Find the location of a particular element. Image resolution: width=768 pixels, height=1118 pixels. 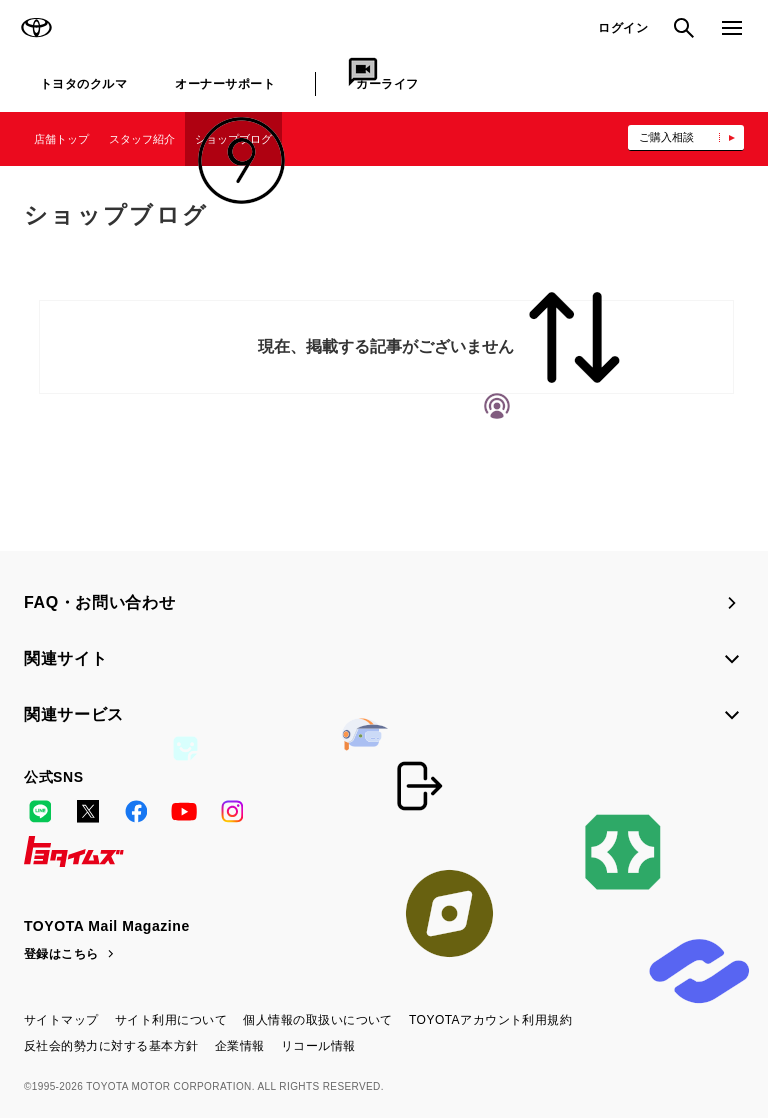

start a video chat conversation is located at coordinates (363, 72).